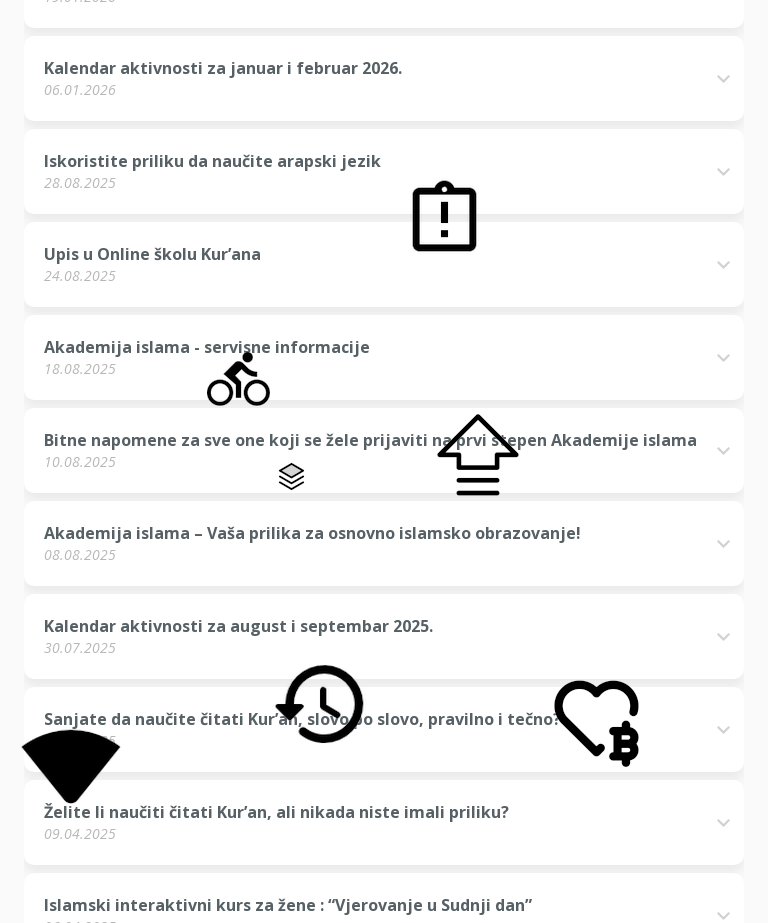 Image resolution: width=768 pixels, height=923 pixels. What do you see at coordinates (71, 768) in the screenshot?
I see `indicates full wifi signal strength` at bounding box center [71, 768].